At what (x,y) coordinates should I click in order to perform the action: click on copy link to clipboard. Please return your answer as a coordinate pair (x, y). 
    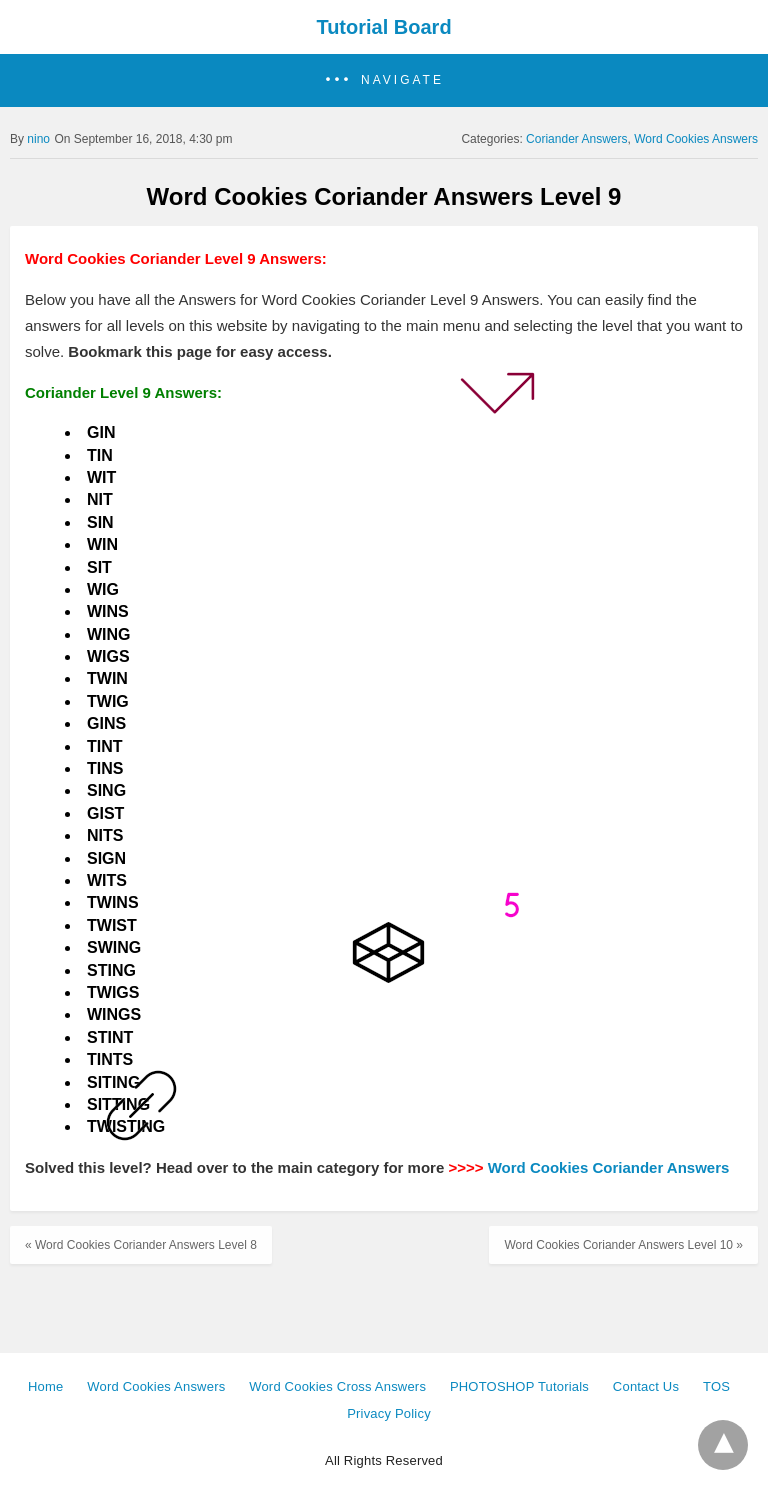
    Looking at the image, I should click on (141, 1105).